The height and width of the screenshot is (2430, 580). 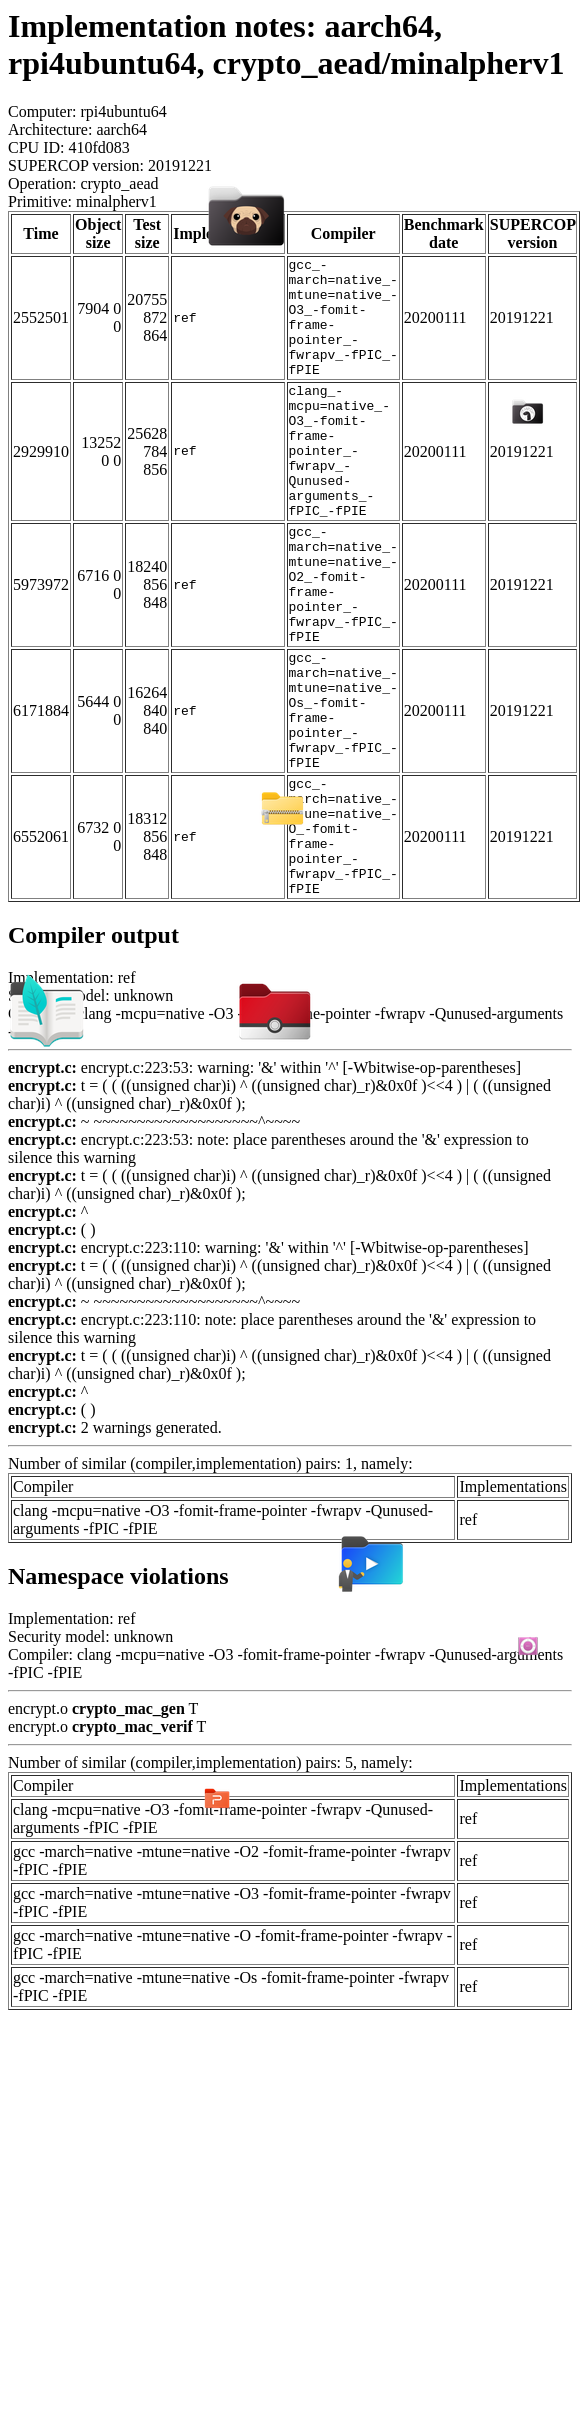 I want to click on open folder containing WPS presentation files, so click(x=217, y=1799).